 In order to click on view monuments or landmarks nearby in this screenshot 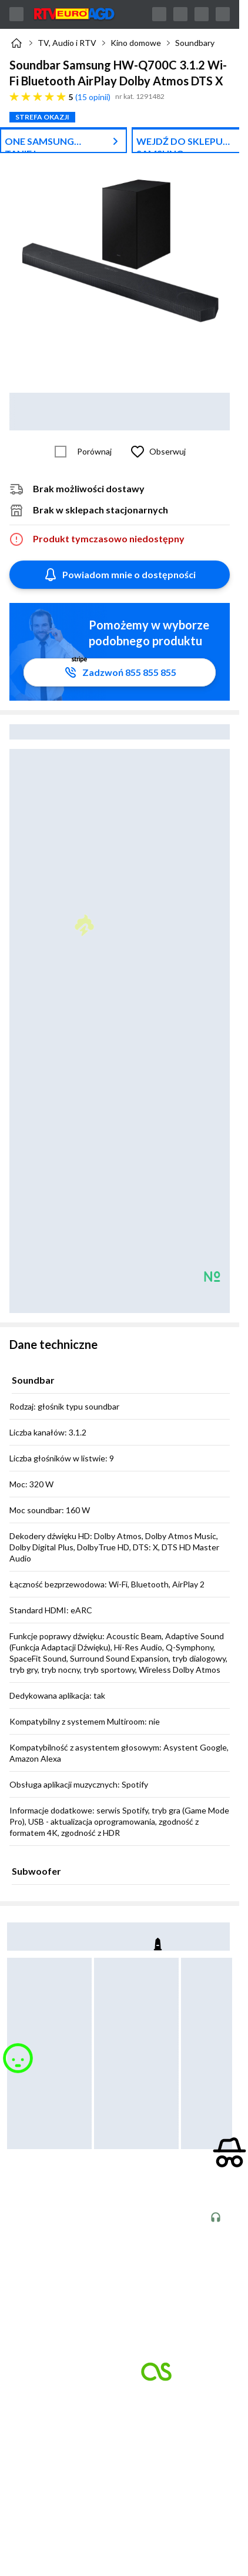, I will do `click(157, 1944)`.